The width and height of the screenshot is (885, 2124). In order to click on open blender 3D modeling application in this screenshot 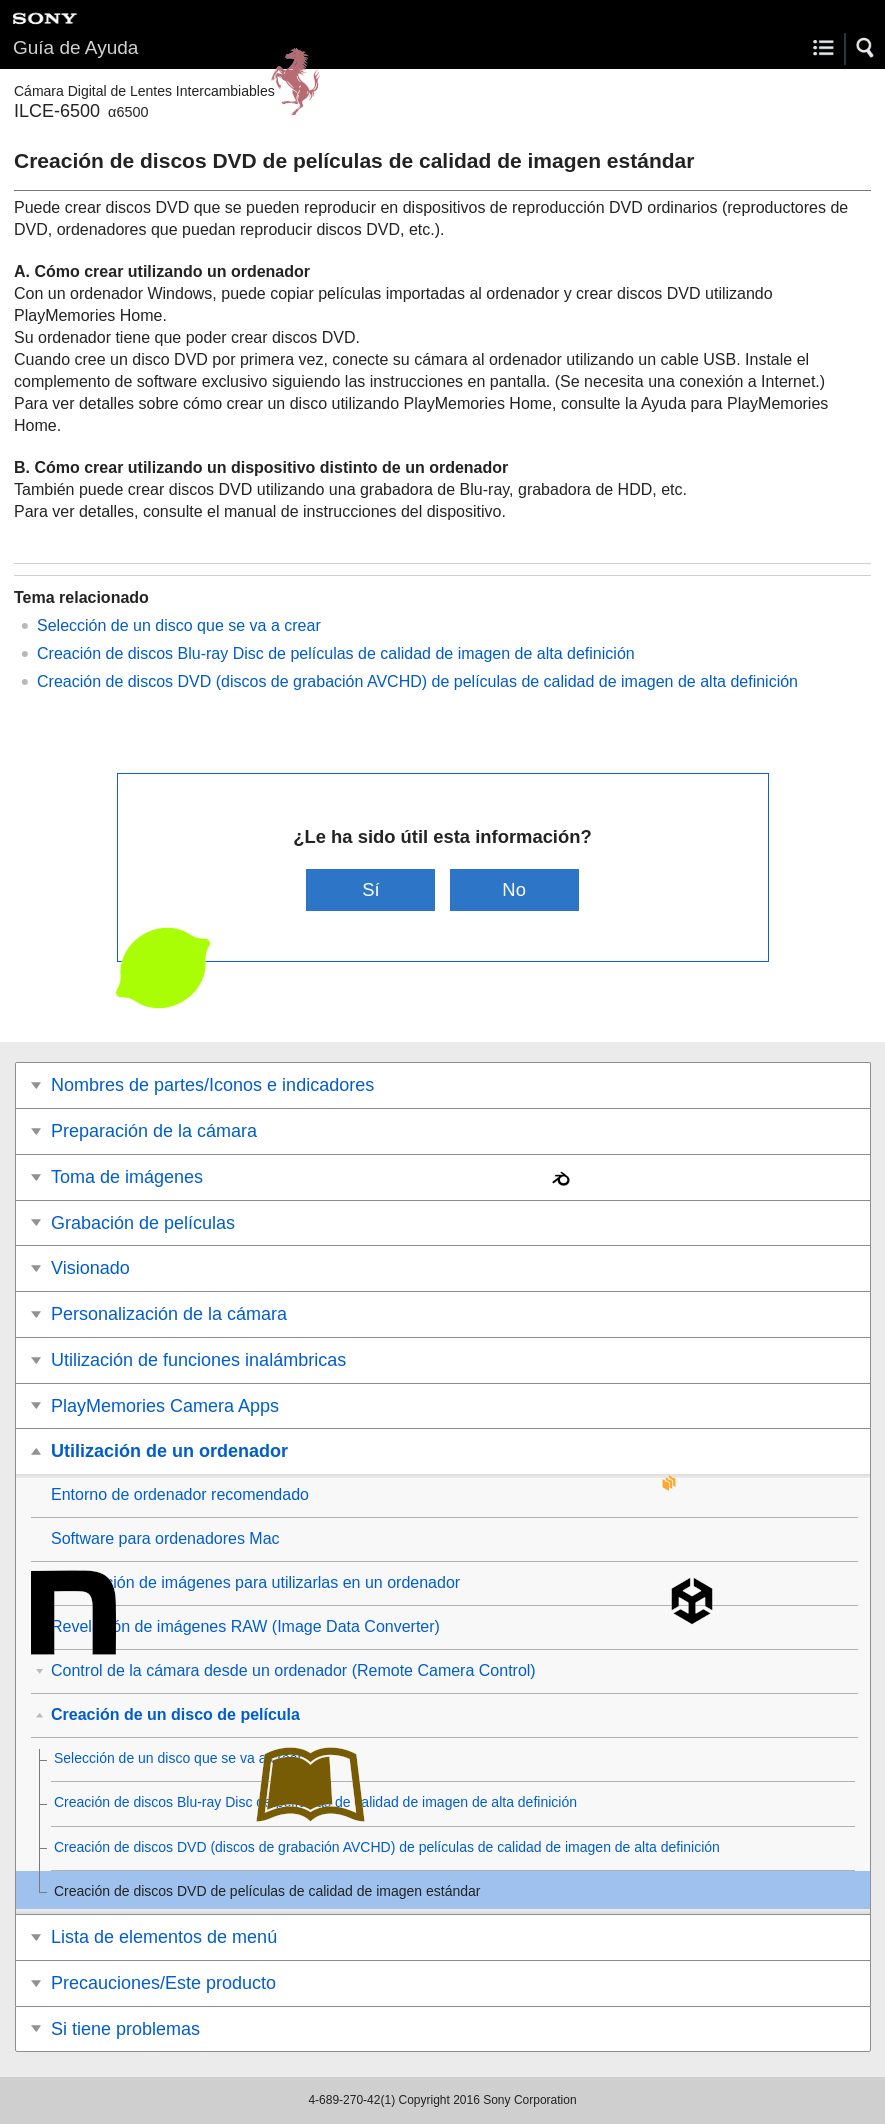, I will do `click(561, 1179)`.